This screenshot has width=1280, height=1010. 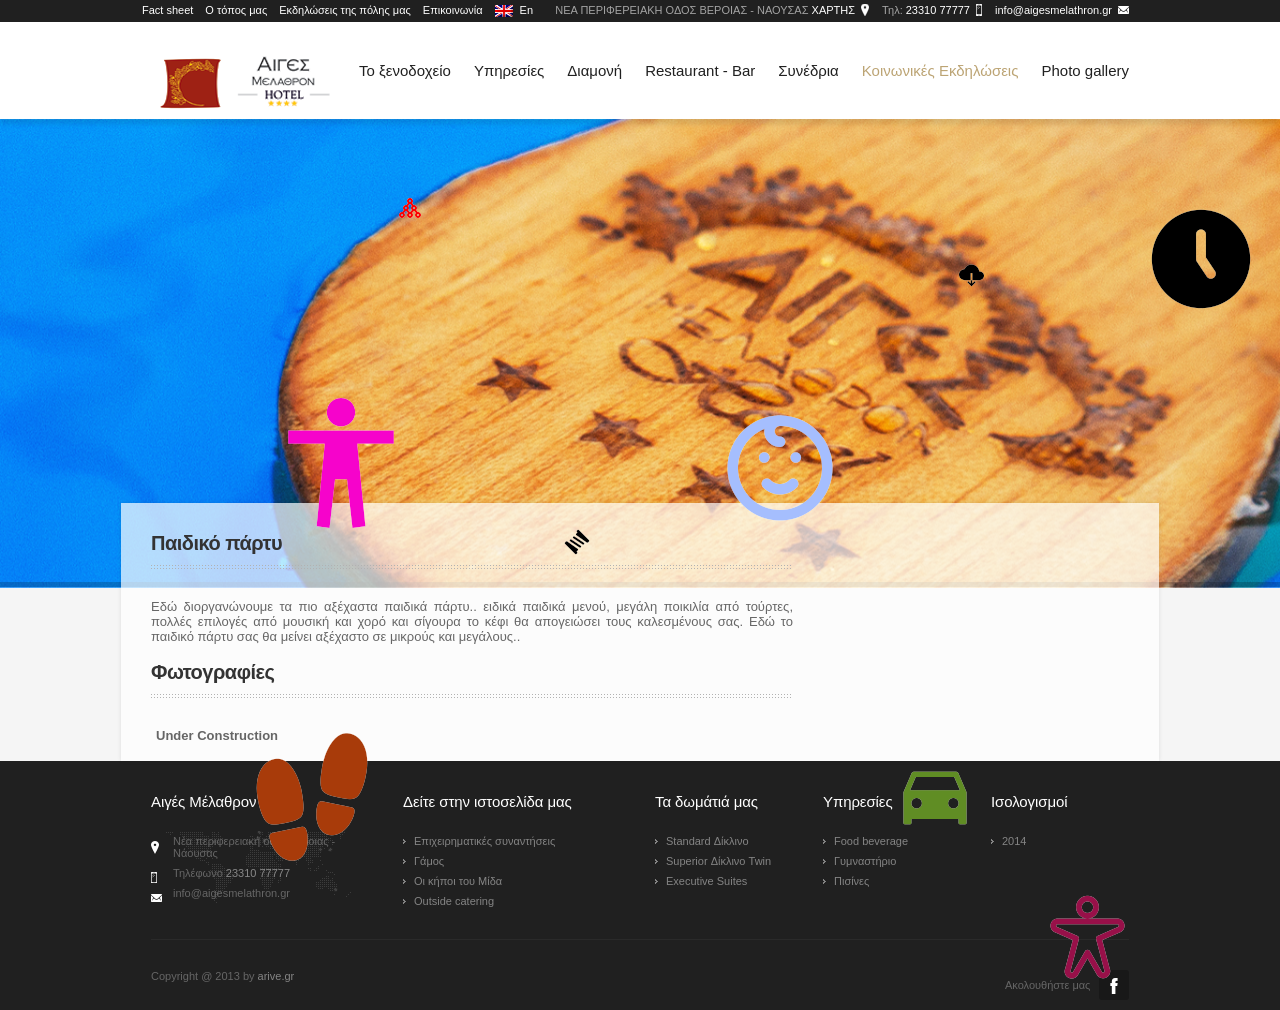 I want to click on access vehicle or driving settings, so click(x=935, y=798).